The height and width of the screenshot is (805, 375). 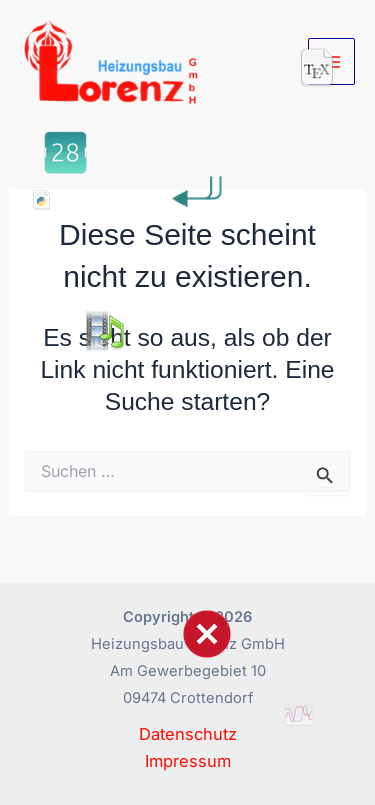 What do you see at coordinates (298, 714) in the screenshot?
I see `open power statistics application` at bounding box center [298, 714].